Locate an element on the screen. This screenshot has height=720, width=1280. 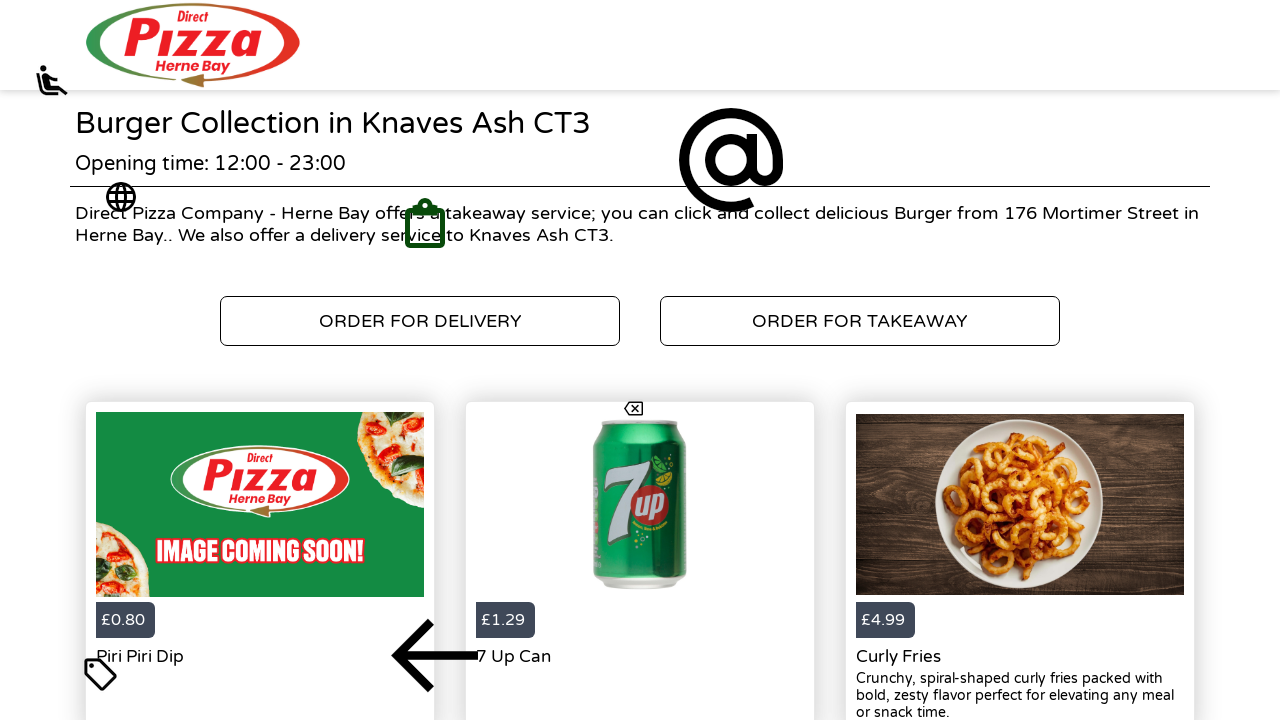
select extra legroom seating option is located at coordinates (52, 81).